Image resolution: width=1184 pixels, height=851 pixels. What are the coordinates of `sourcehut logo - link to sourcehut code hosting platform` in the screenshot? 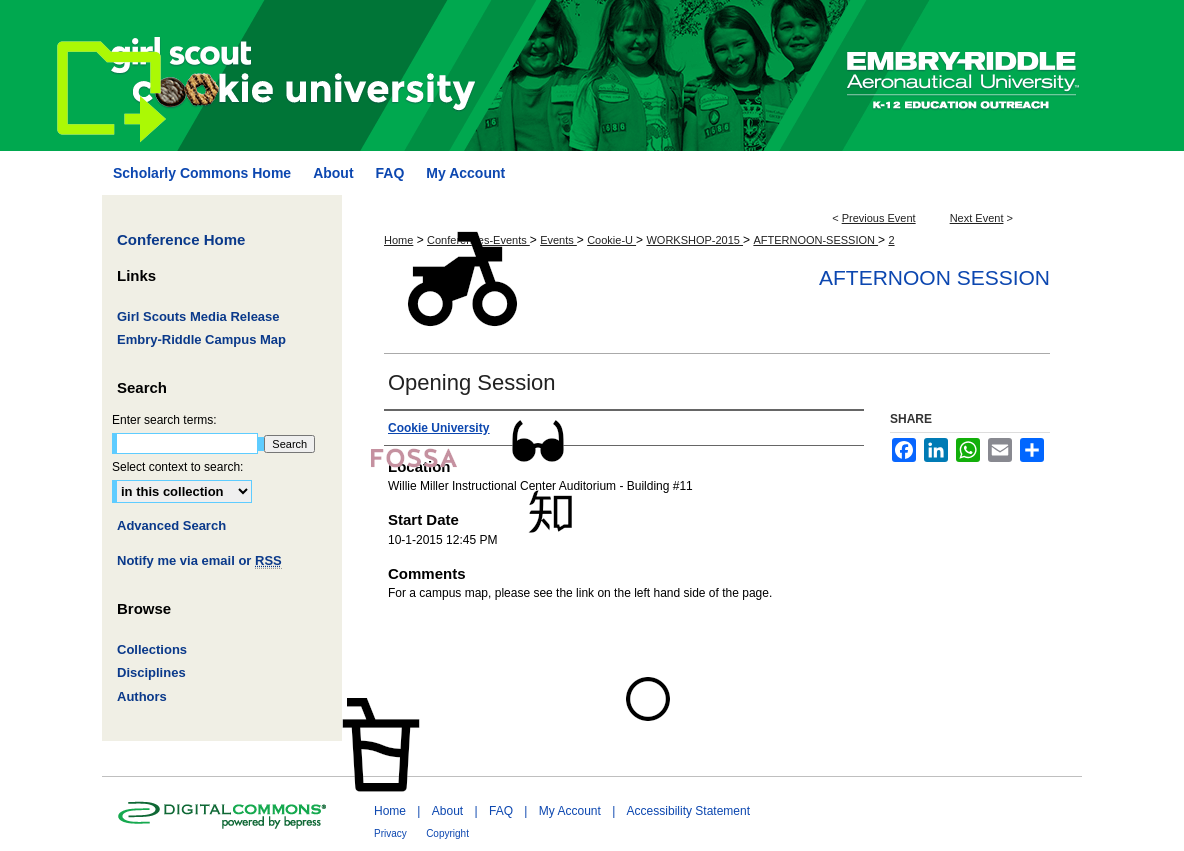 It's located at (648, 699).